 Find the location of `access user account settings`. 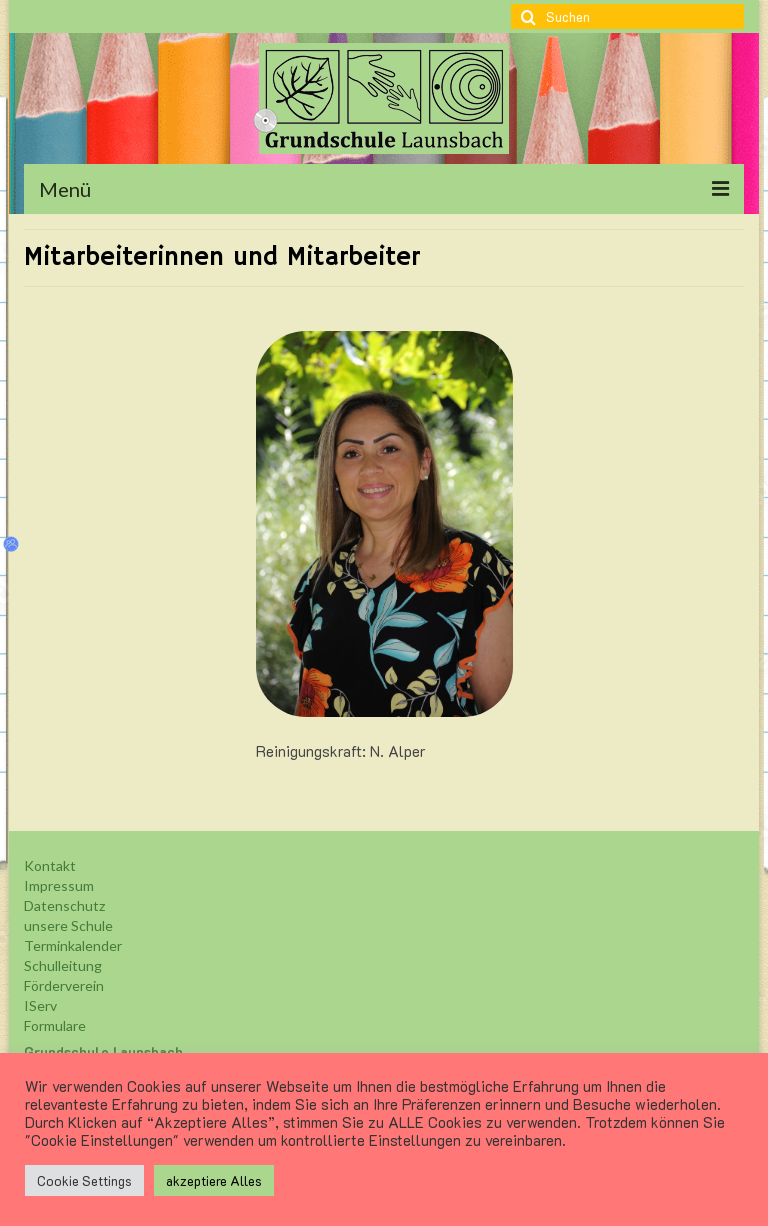

access user account settings is located at coordinates (11, 544).